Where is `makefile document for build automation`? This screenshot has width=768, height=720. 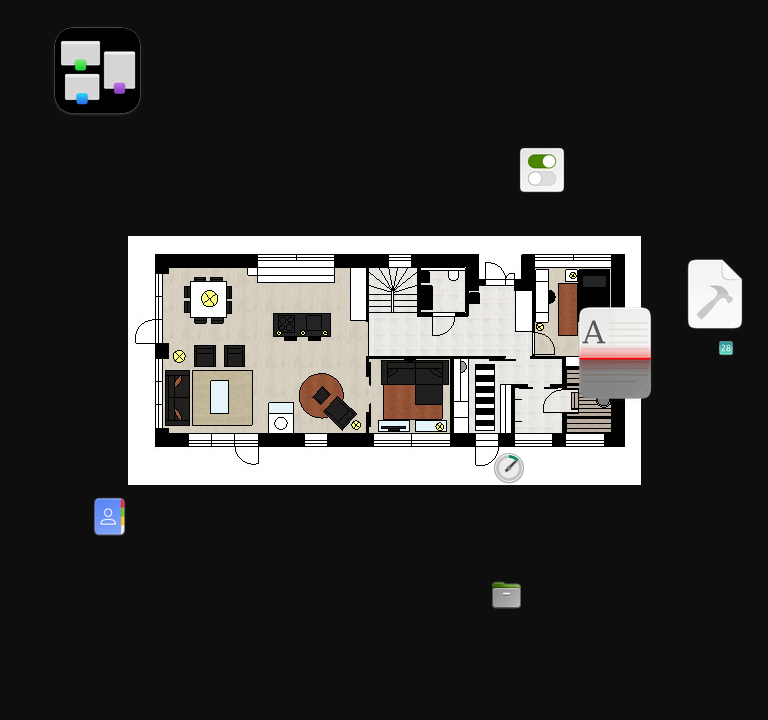
makefile document for build automation is located at coordinates (715, 294).